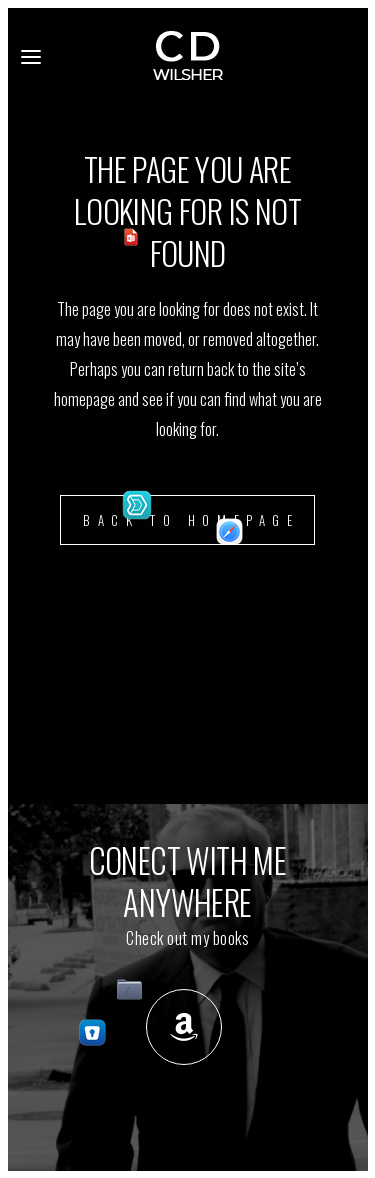 This screenshot has height=1178, width=375. I want to click on open the web browser app, so click(229, 531).